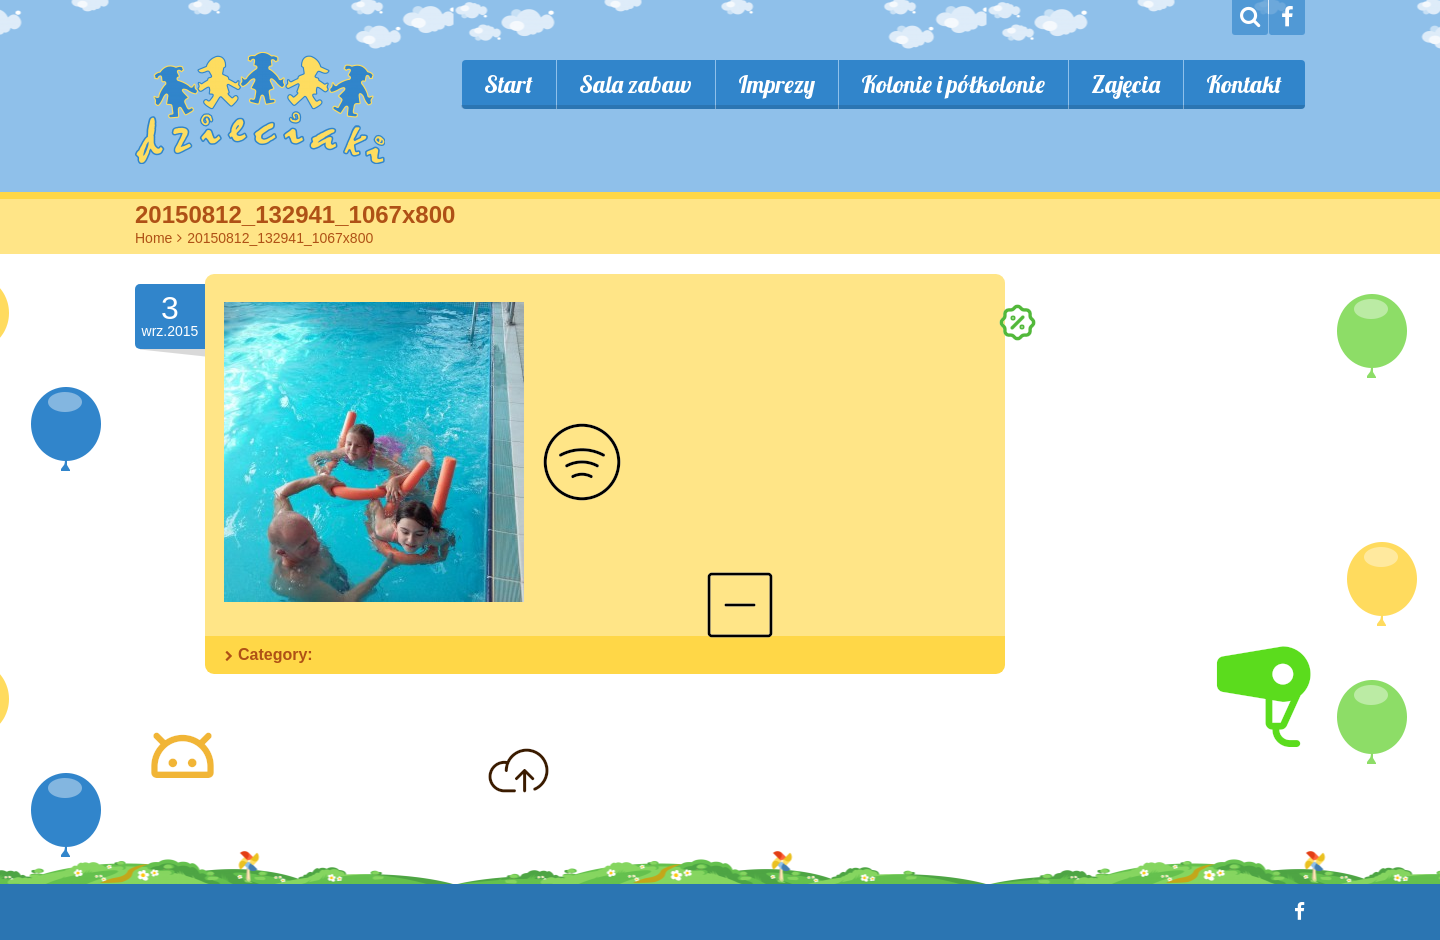 This screenshot has width=1440, height=940. Describe the element at coordinates (740, 605) in the screenshot. I see `remove an item from a list or collection` at that location.